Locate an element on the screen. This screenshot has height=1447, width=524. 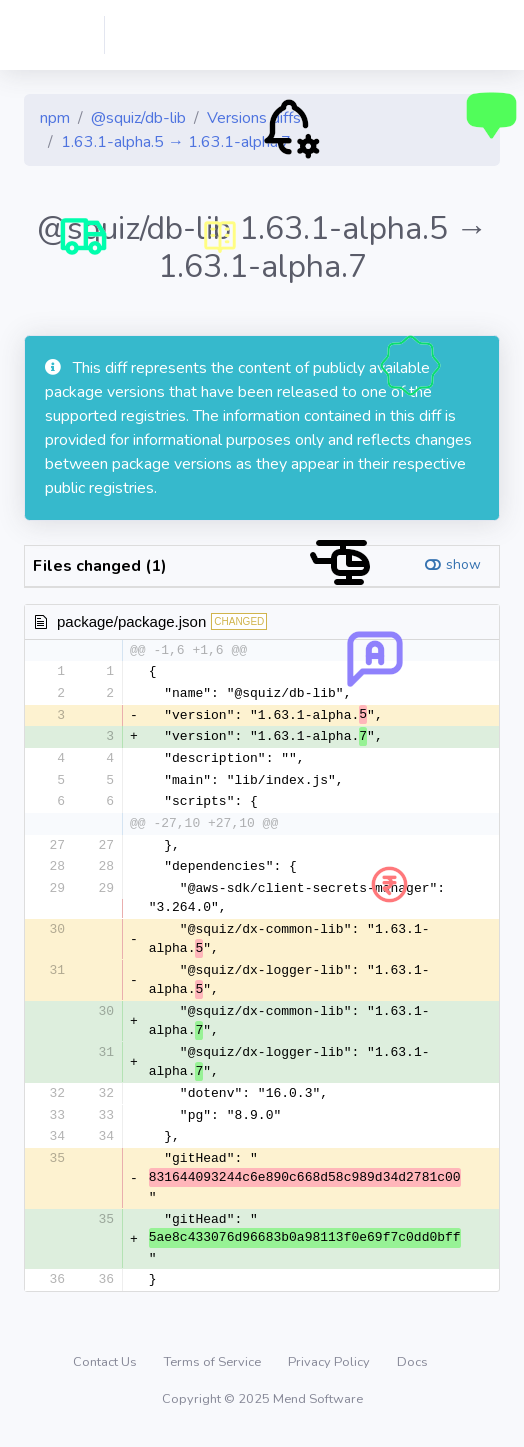
indicates a badge or certification status is located at coordinates (410, 365).